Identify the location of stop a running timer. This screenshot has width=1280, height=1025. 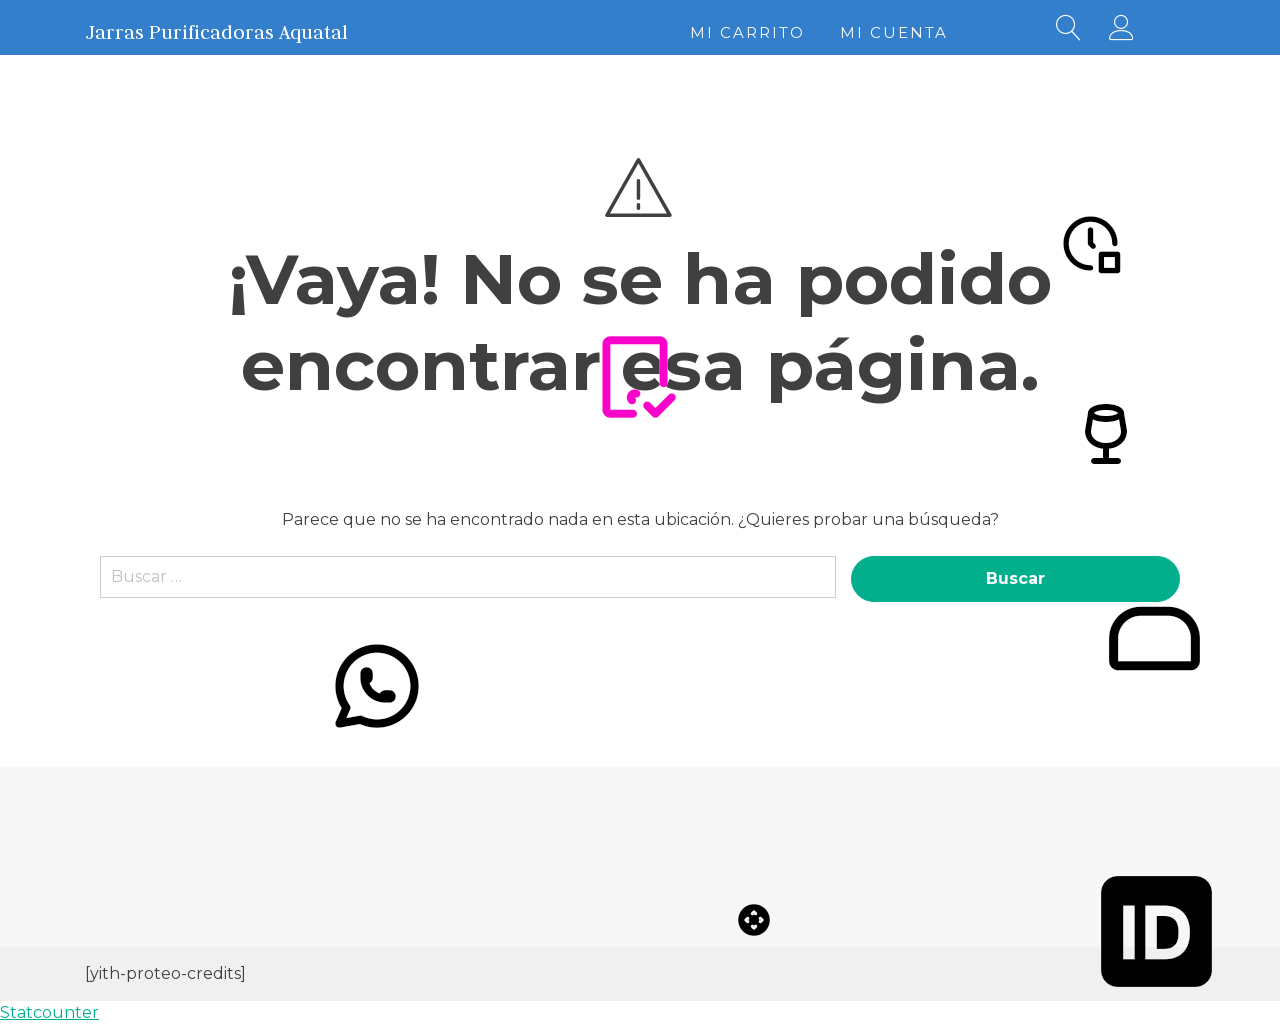
(1090, 243).